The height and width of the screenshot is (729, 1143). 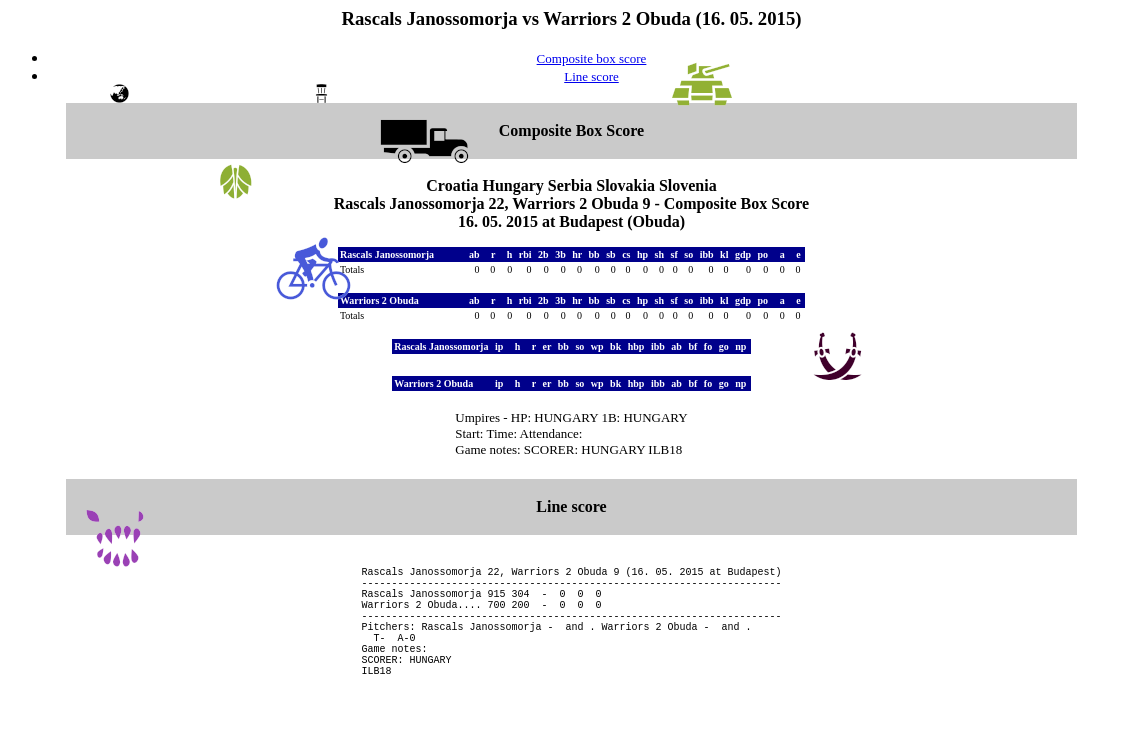 What do you see at coordinates (702, 84) in the screenshot?
I see `select tank unit in strategy game` at bounding box center [702, 84].